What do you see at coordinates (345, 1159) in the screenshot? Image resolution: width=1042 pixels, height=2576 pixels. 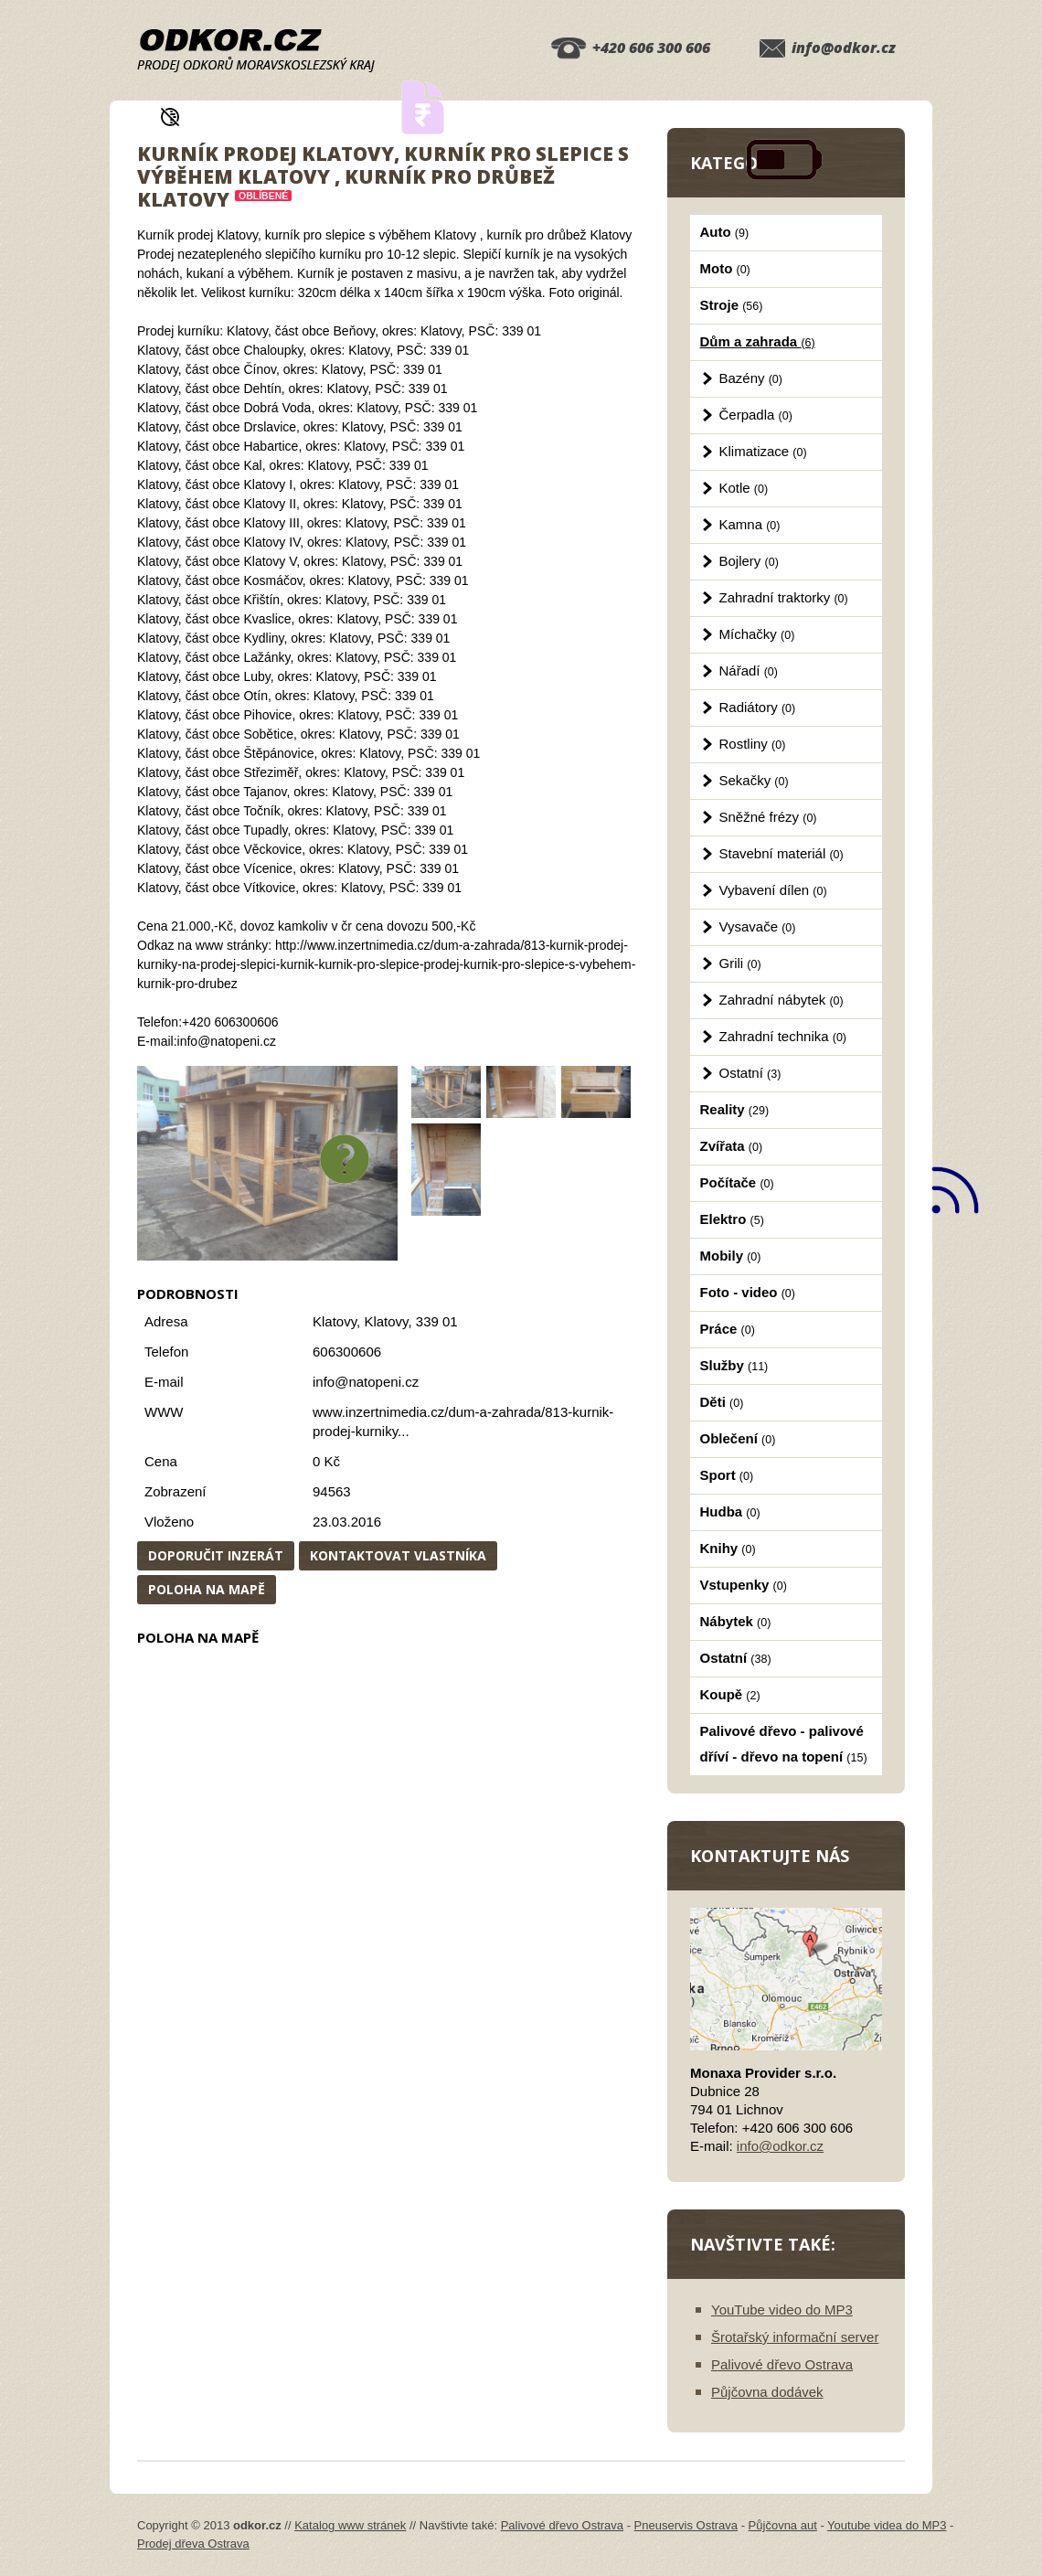 I see `access help or support` at bounding box center [345, 1159].